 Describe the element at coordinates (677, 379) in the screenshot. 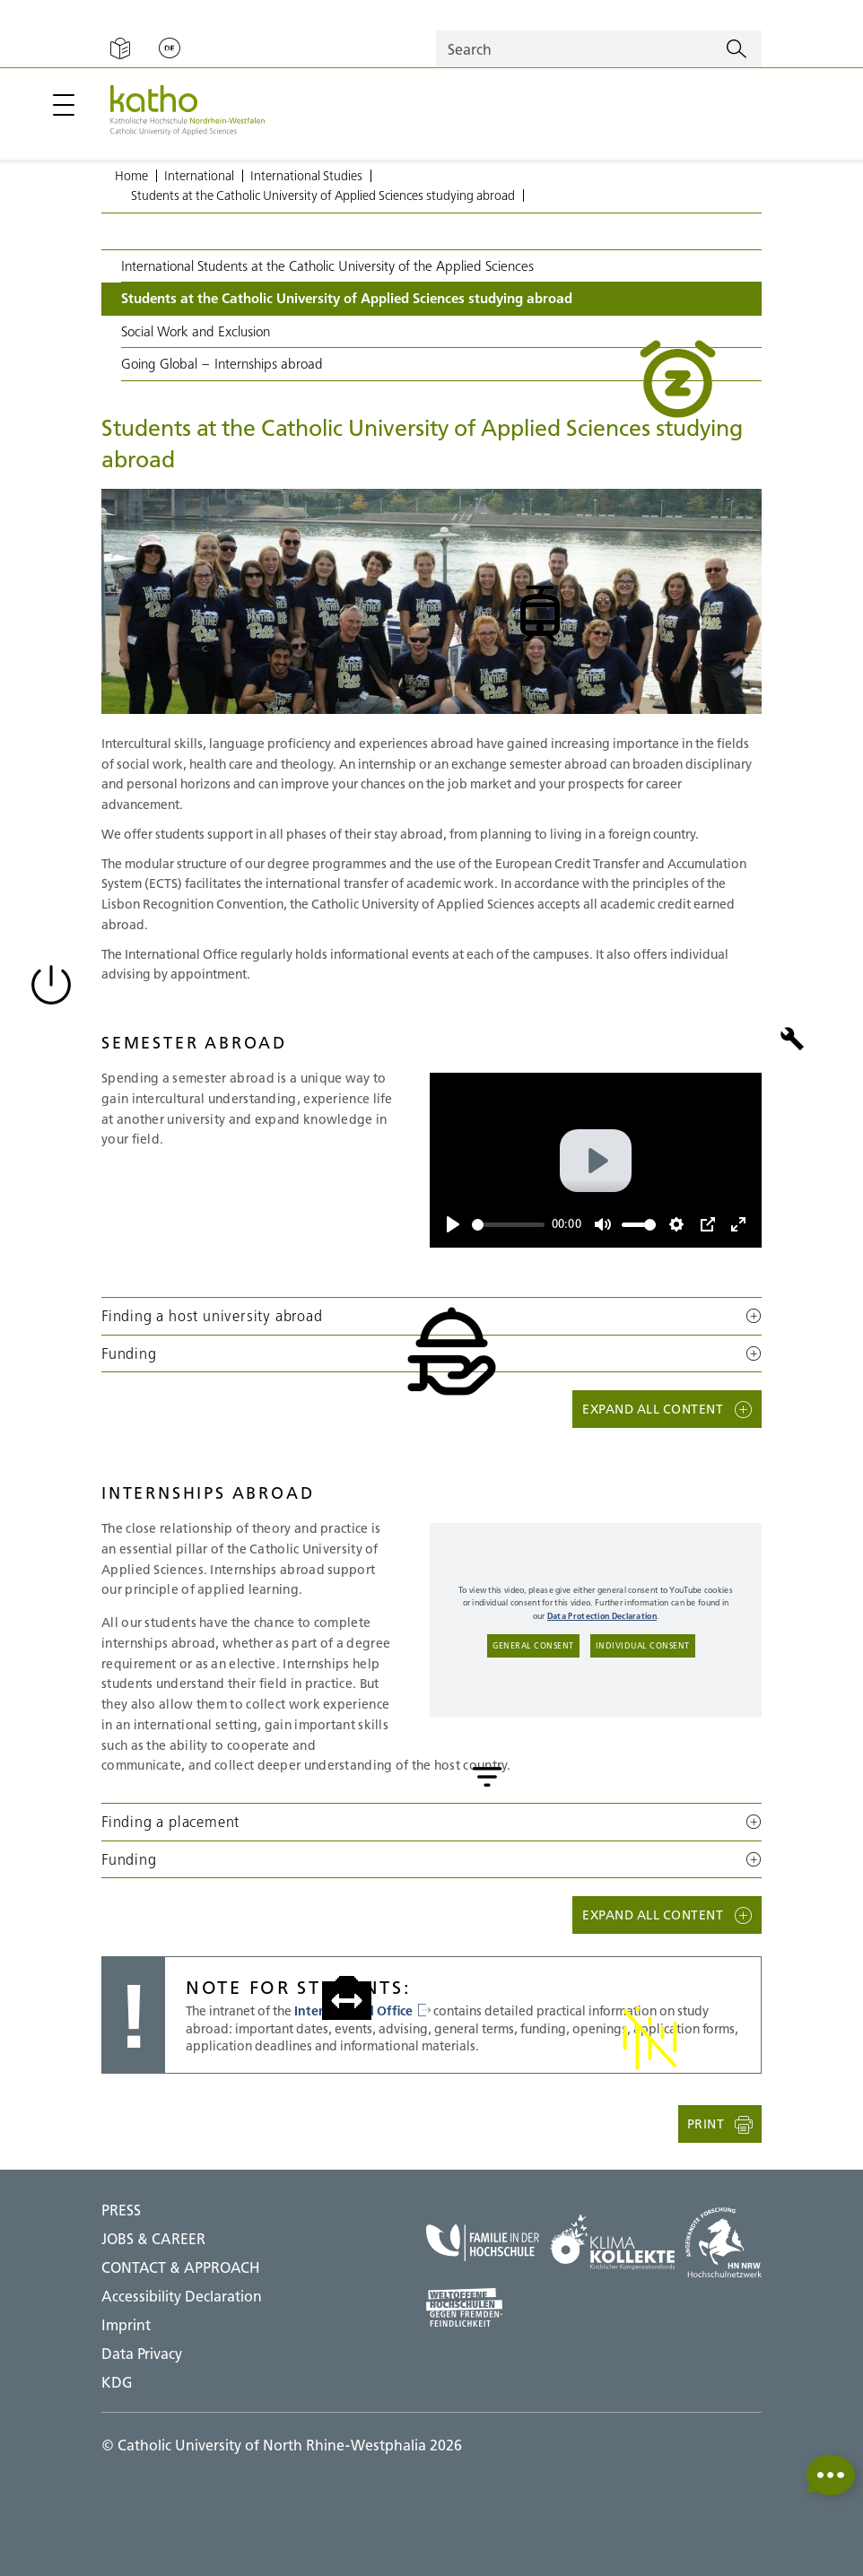

I see `snooze an active alarm` at that location.